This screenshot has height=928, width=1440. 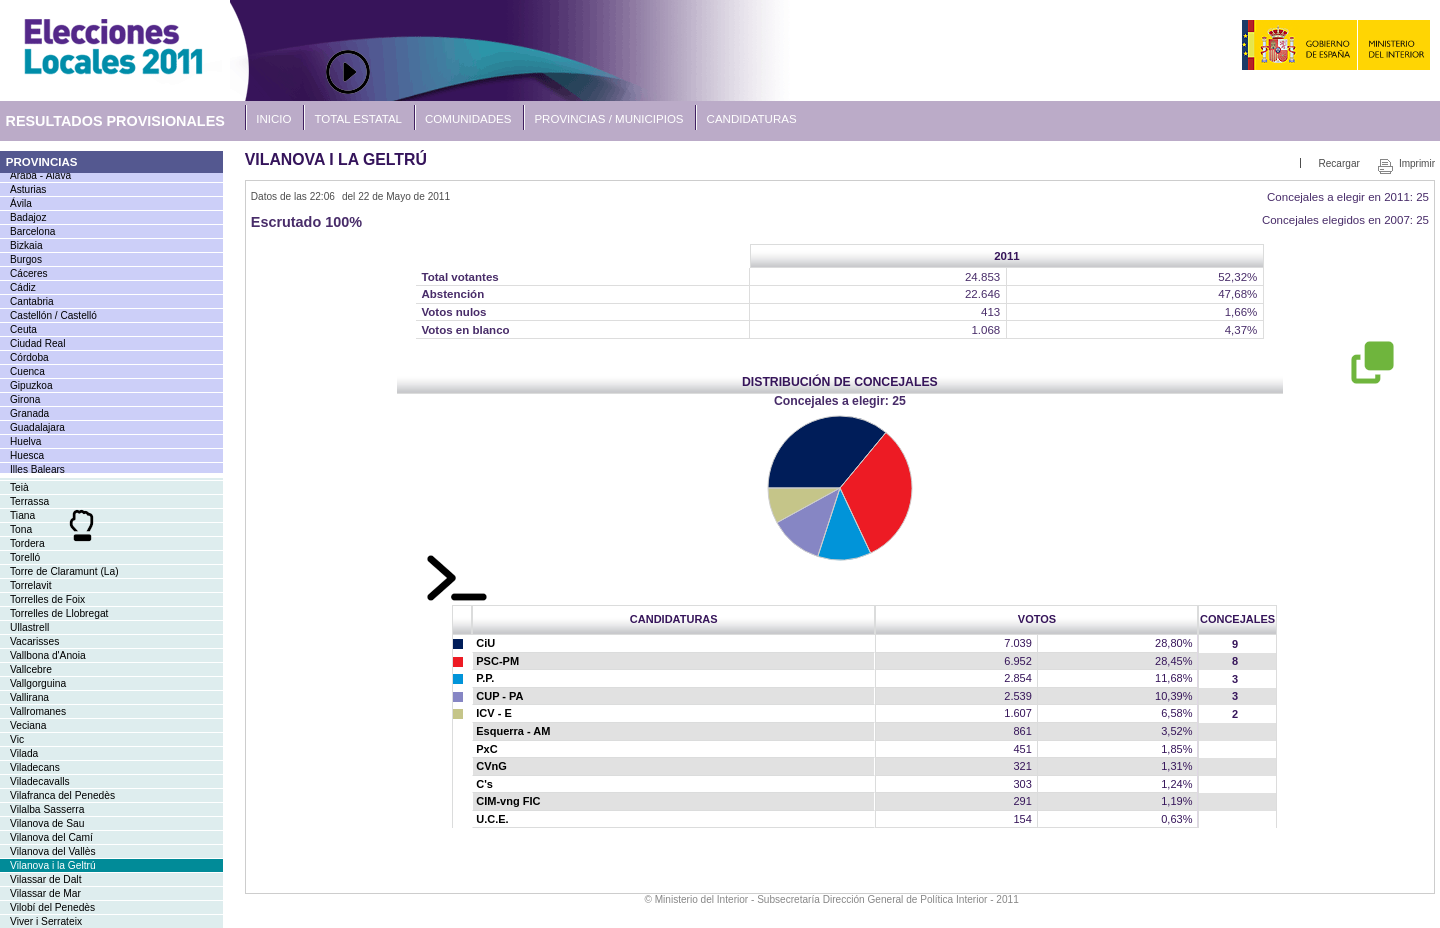 What do you see at coordinates (457, 578) in the screenshot?
I see `open the command line terminal` at bounding box center [457, 578].